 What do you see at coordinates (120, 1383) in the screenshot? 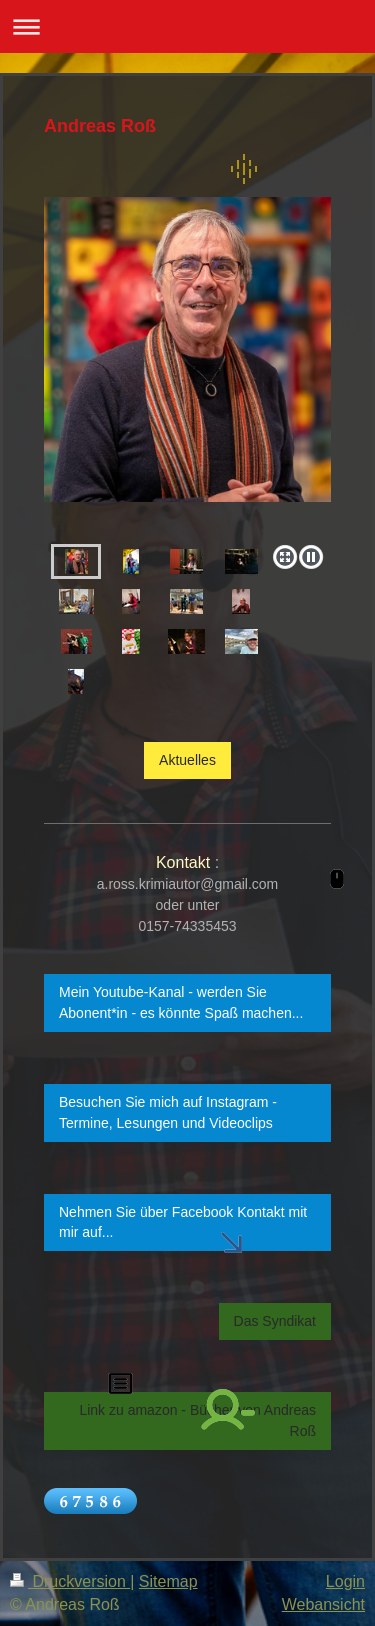
I see `view article or document` at bounding box center [120, 1383].